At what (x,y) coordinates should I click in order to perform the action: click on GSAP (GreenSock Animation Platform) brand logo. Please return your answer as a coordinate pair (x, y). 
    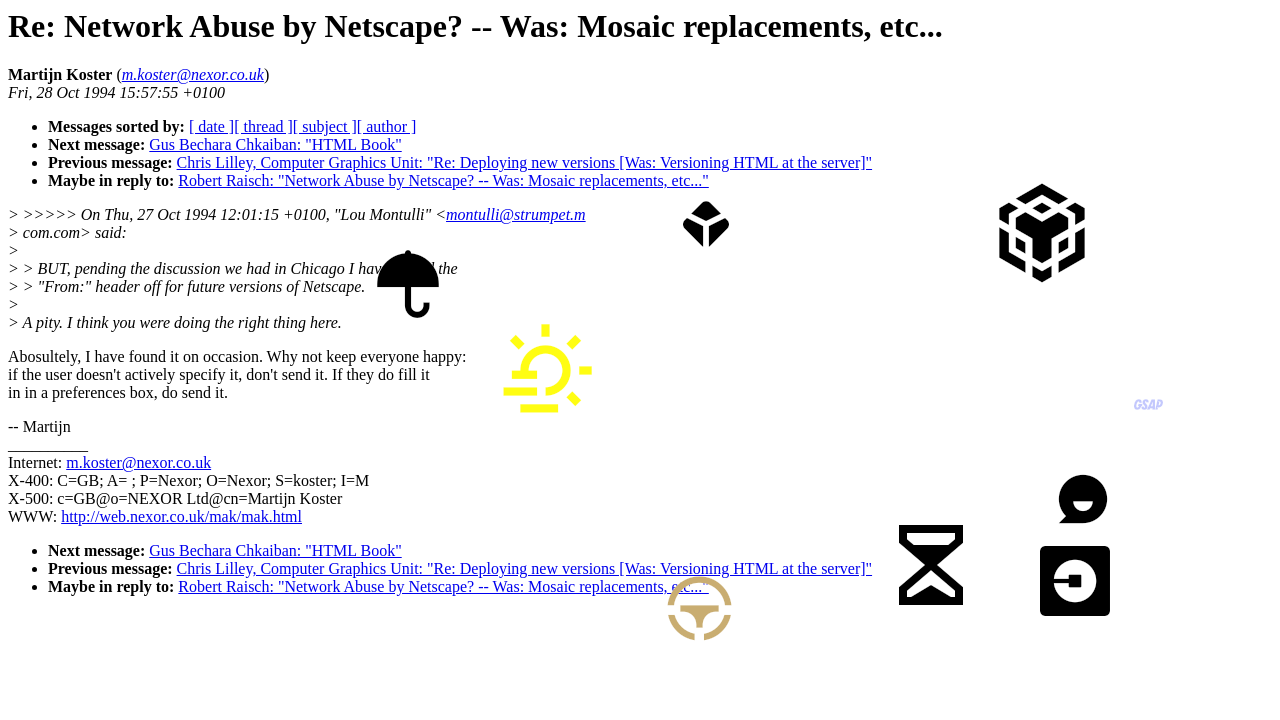
    Looking at the image, I should click on (1148, 404).